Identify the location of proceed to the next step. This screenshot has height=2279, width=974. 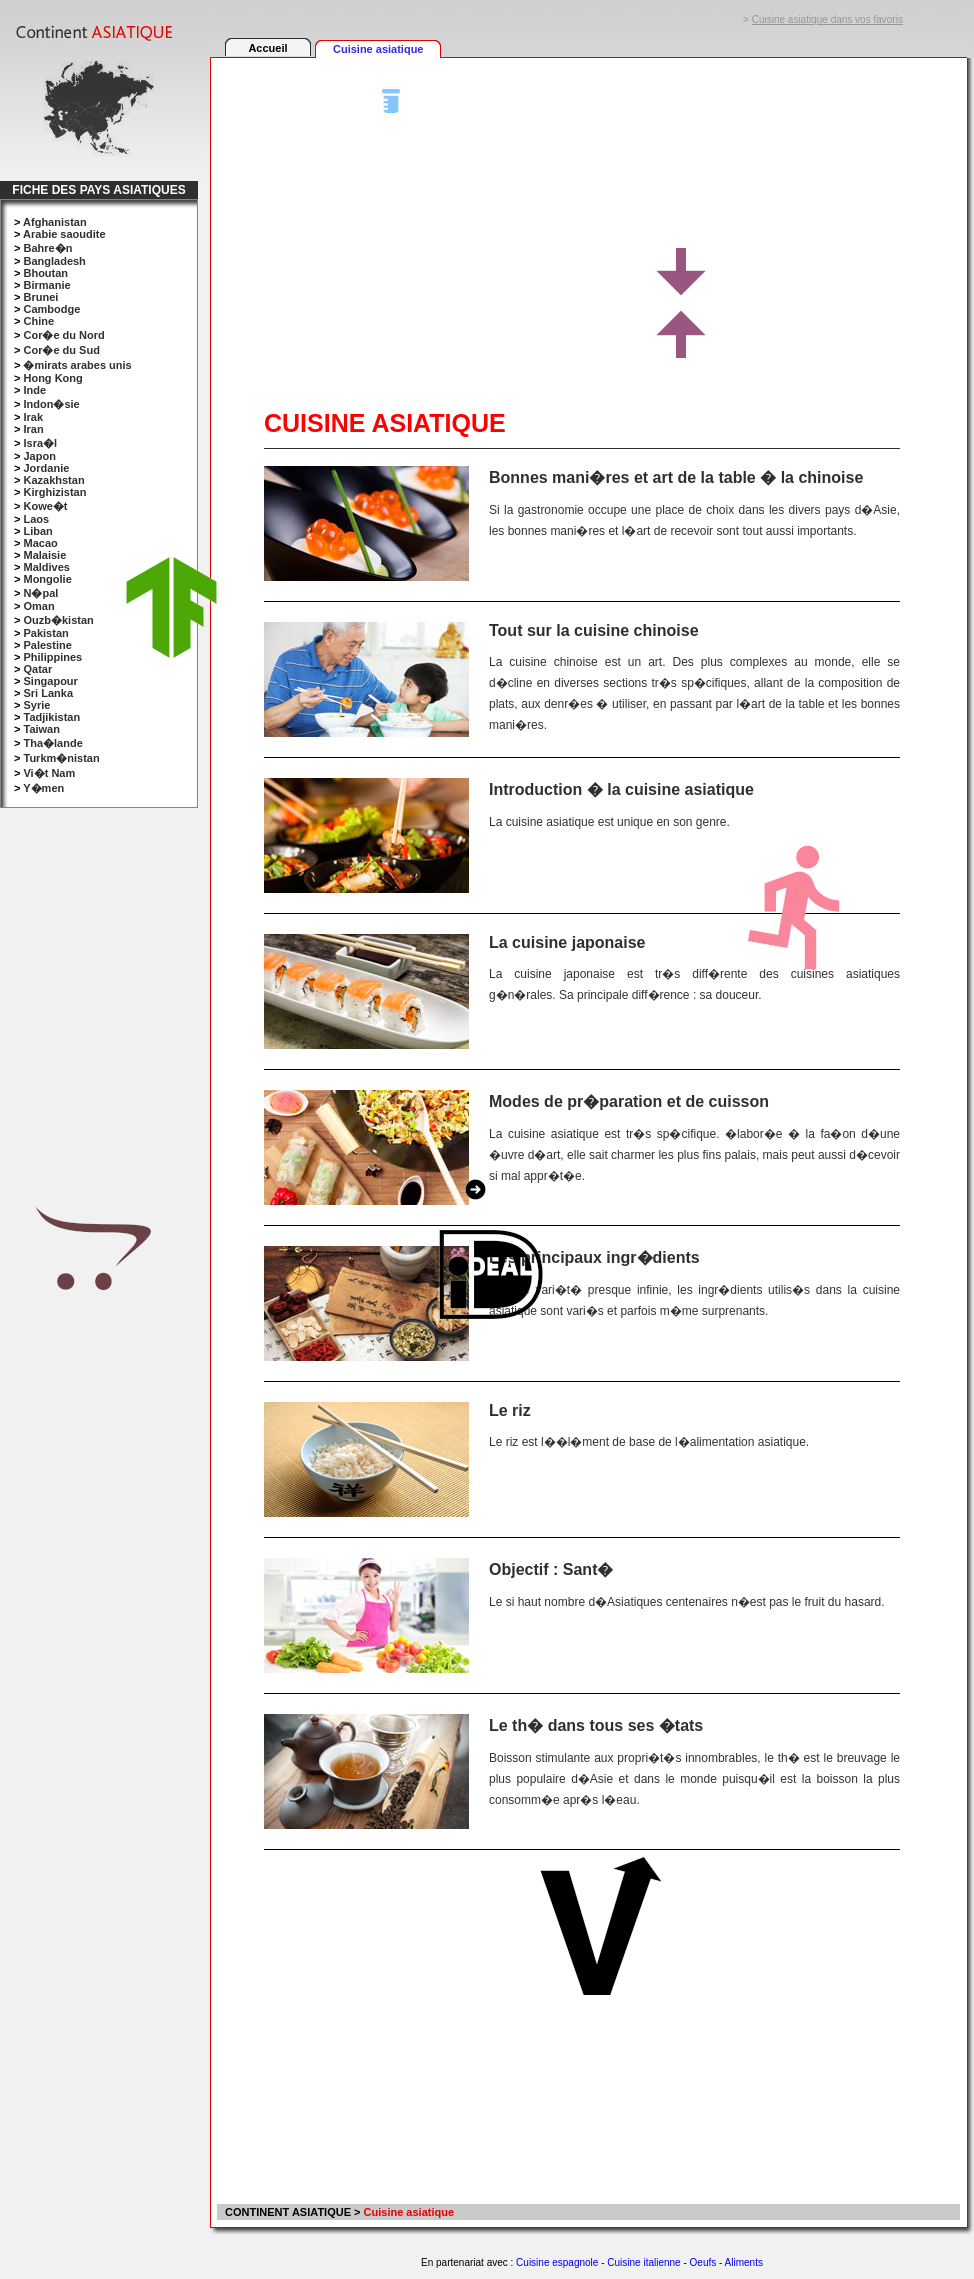
(475, 1189).